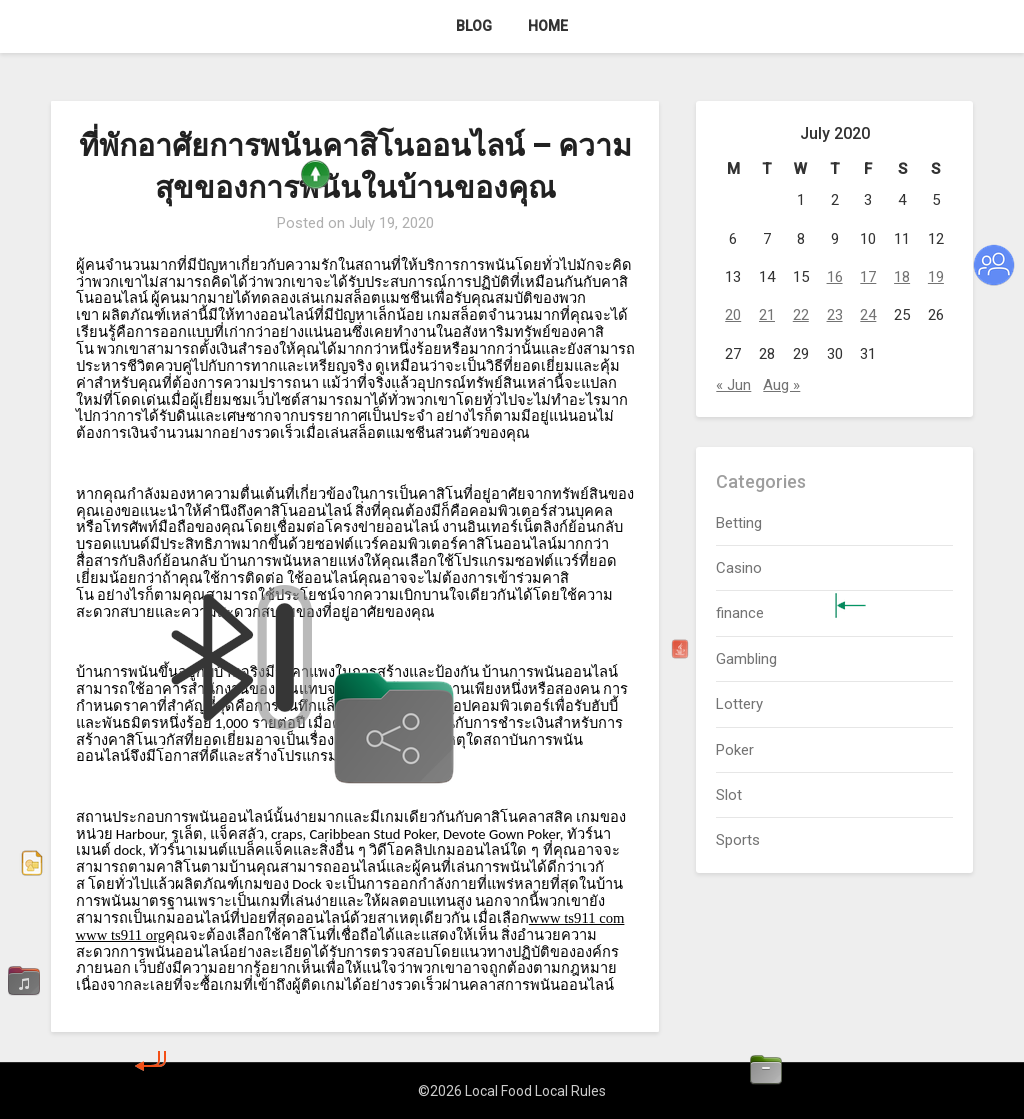  What do you see at coordinates (24, 980) in the screenshot?
I see `open your music folder` at bounding box center [24, 980].